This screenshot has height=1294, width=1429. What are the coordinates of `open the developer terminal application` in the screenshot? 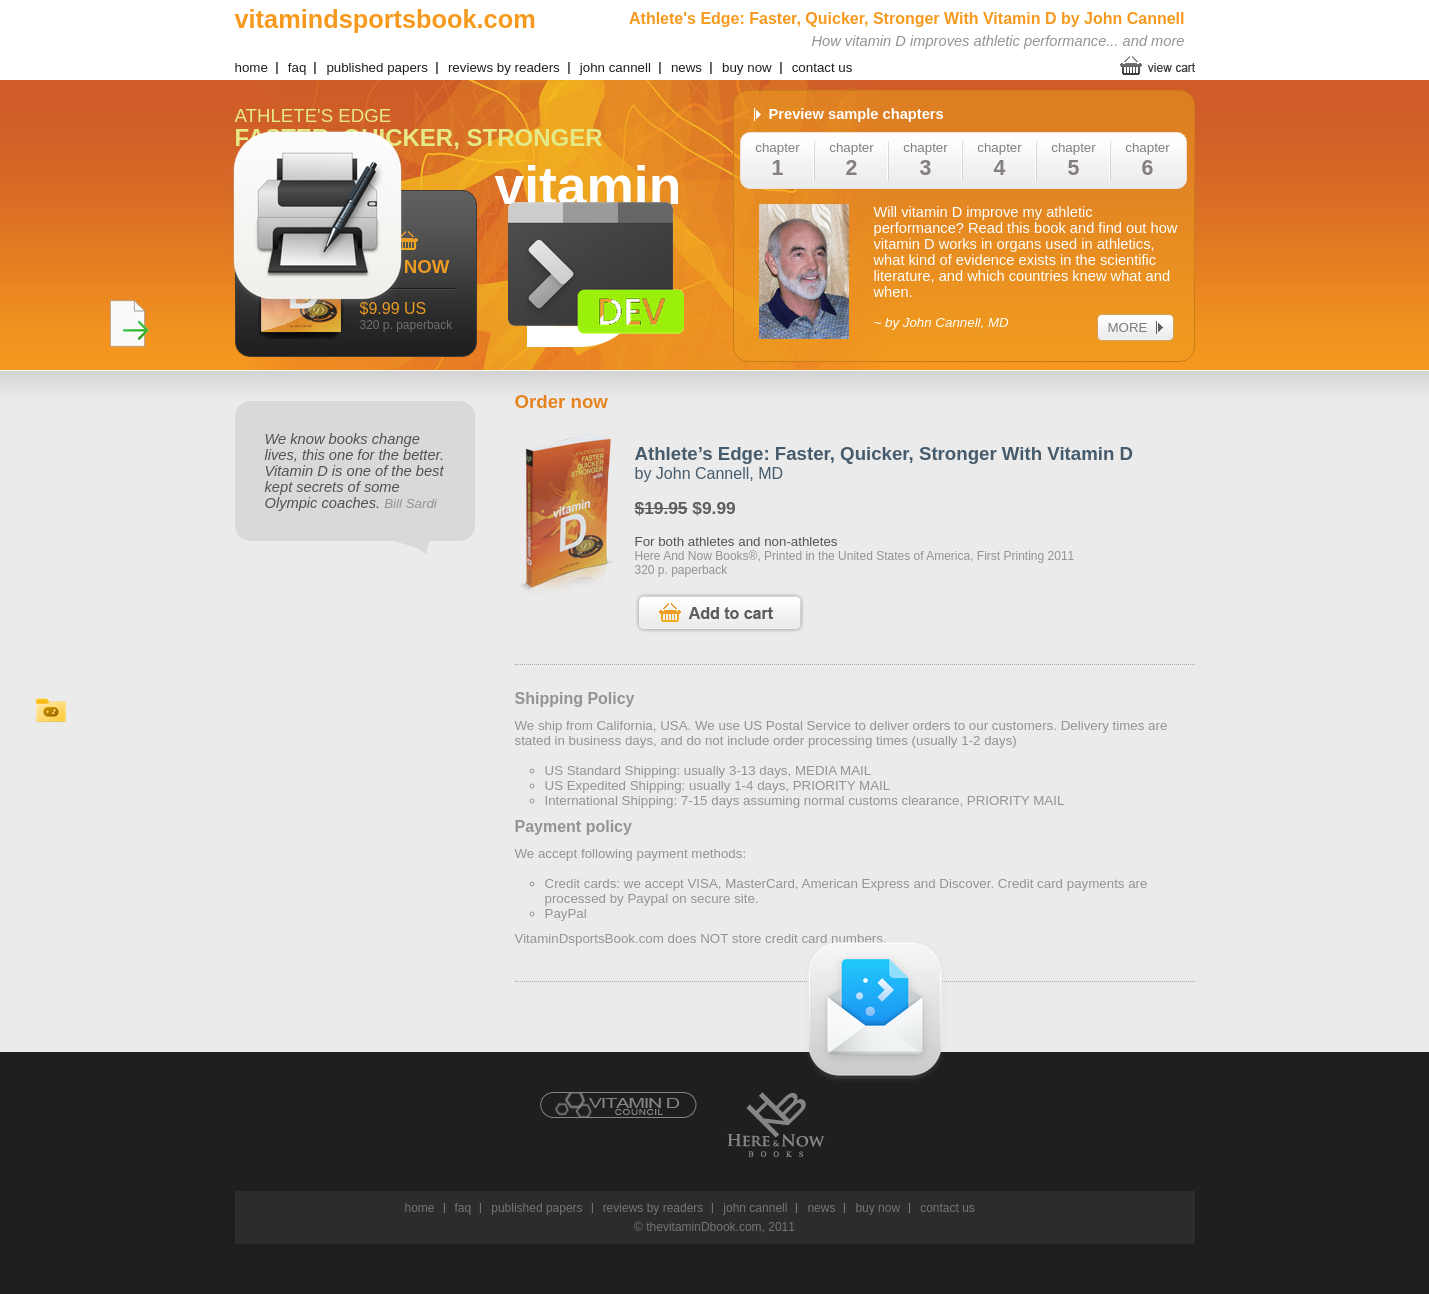 It's located at (596, 264).